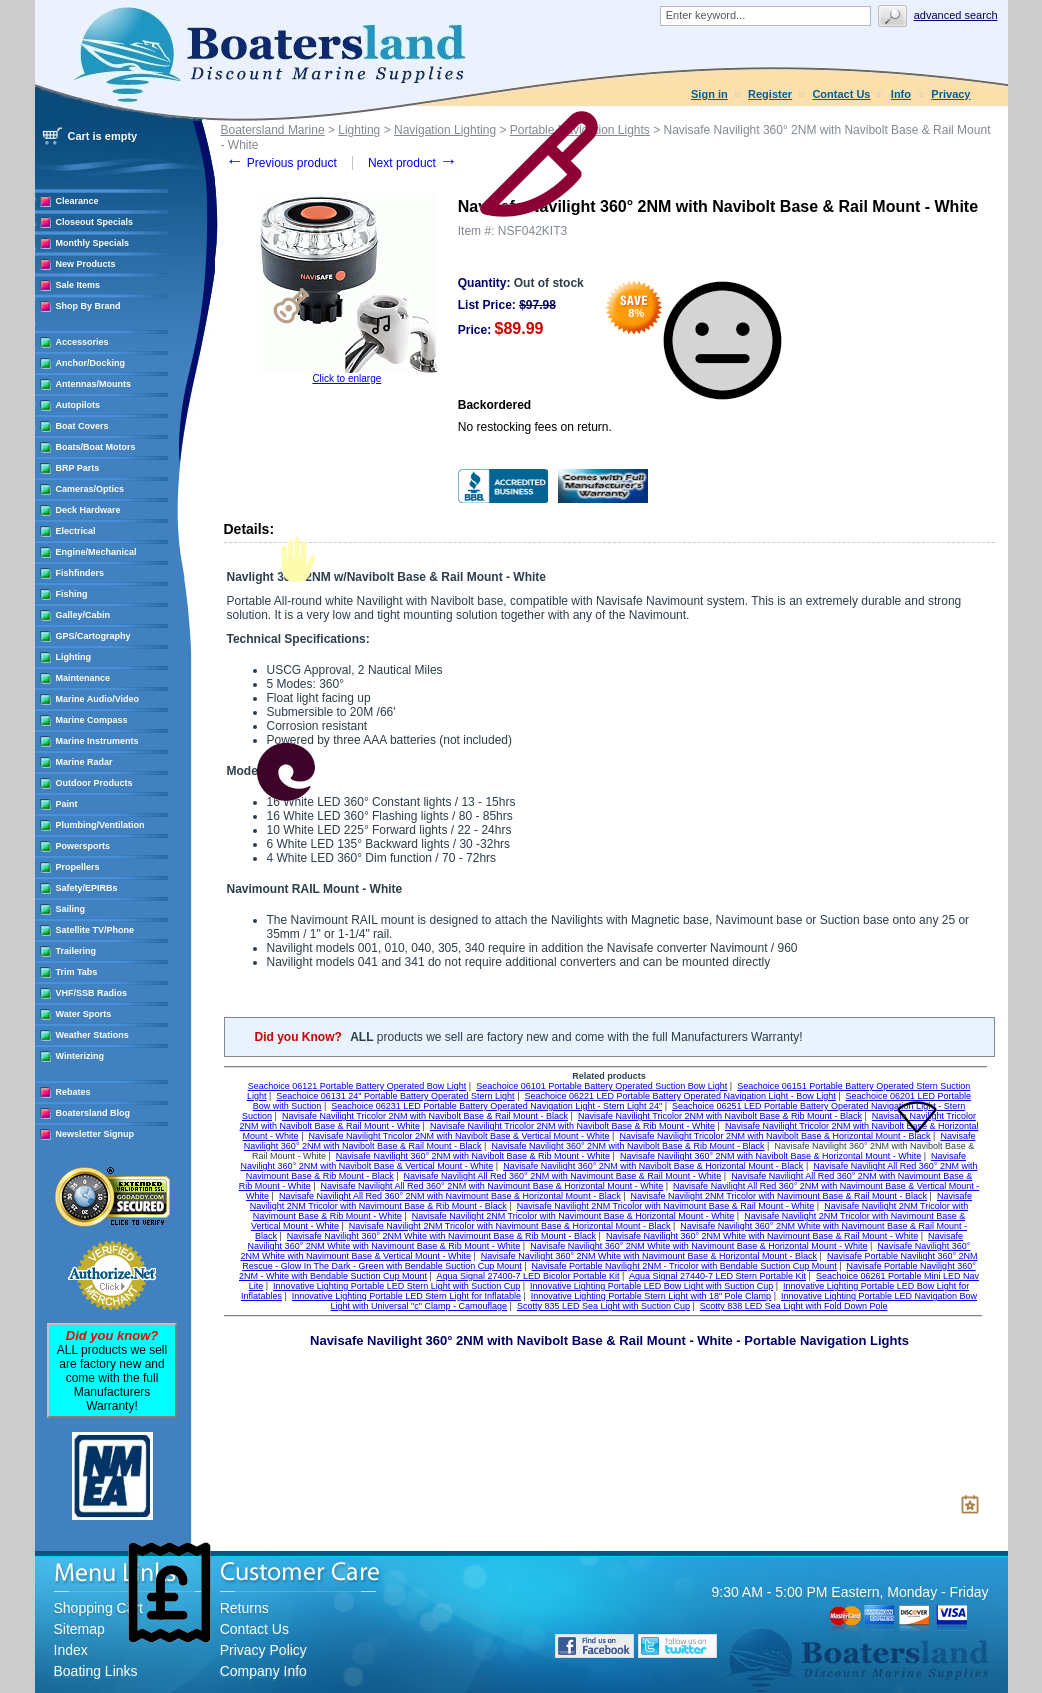 Image resolution: width=1042 pixels, height=1693 pixels. Describe the element at coordinates (286, 772) in the screenshot. I see `open Microsoft Edge browser` at that location.